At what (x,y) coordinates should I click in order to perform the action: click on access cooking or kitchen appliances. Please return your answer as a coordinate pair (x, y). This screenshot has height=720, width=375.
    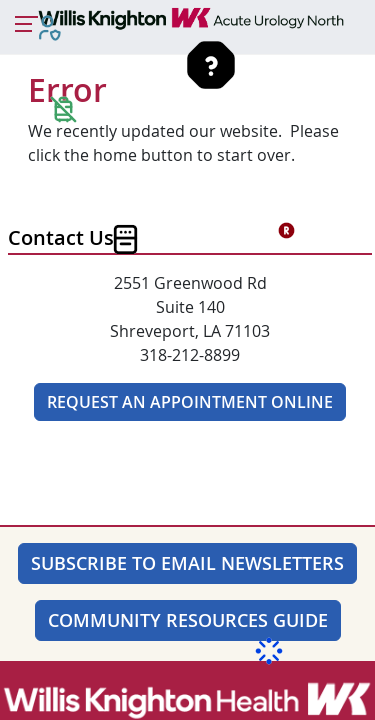
    Looking at the image, I should click on (125, 239).